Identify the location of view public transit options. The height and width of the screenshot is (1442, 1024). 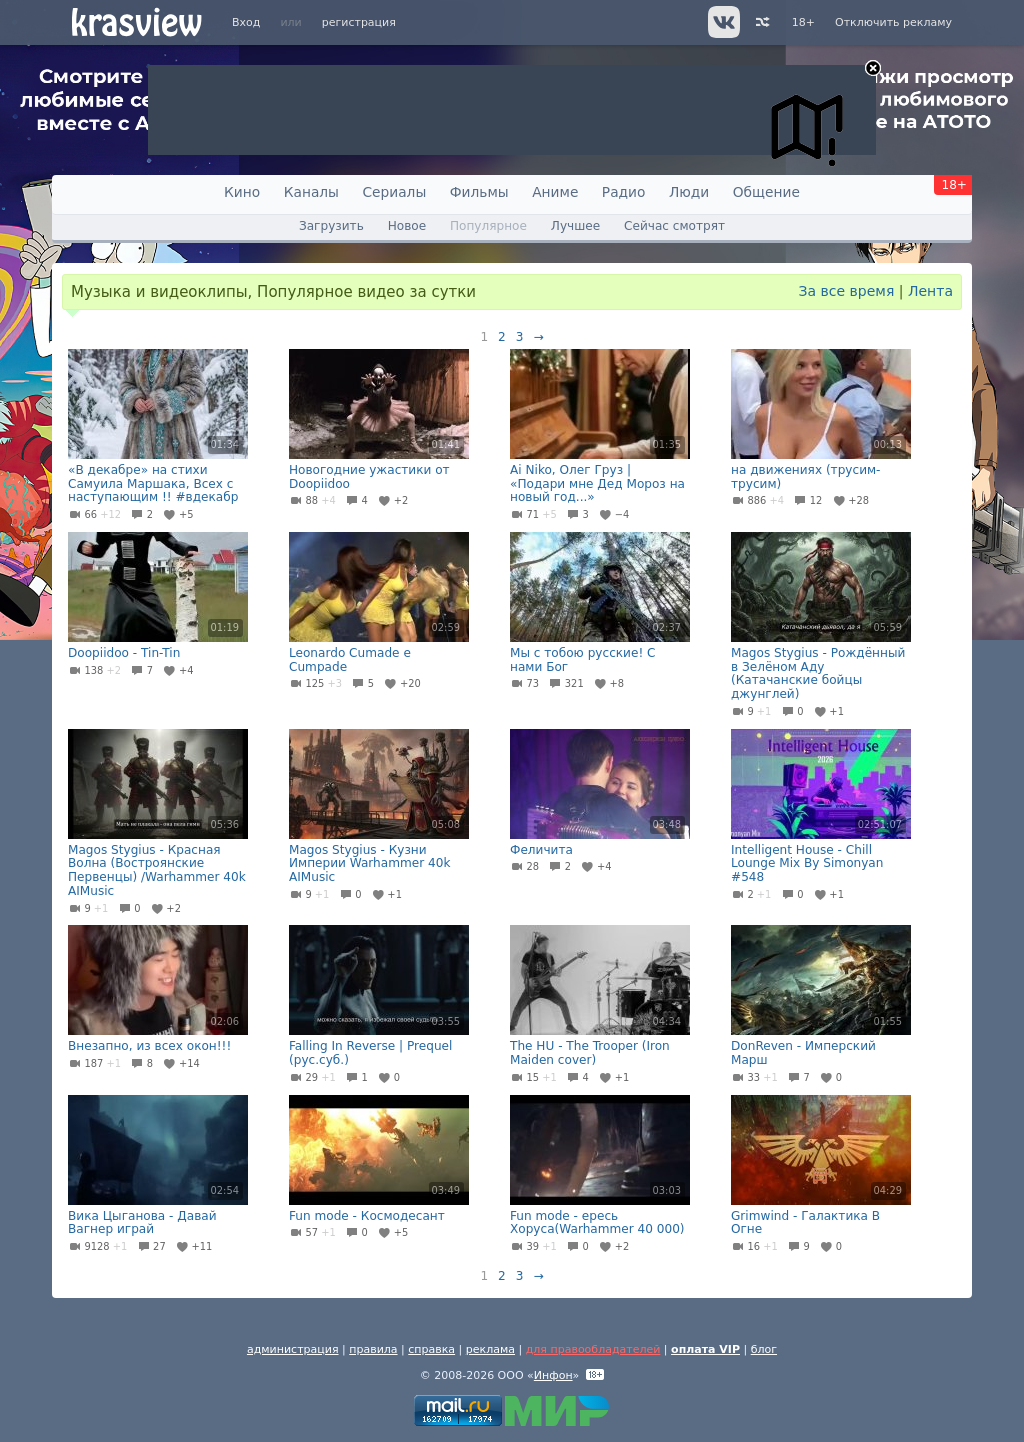
(820, 1176).